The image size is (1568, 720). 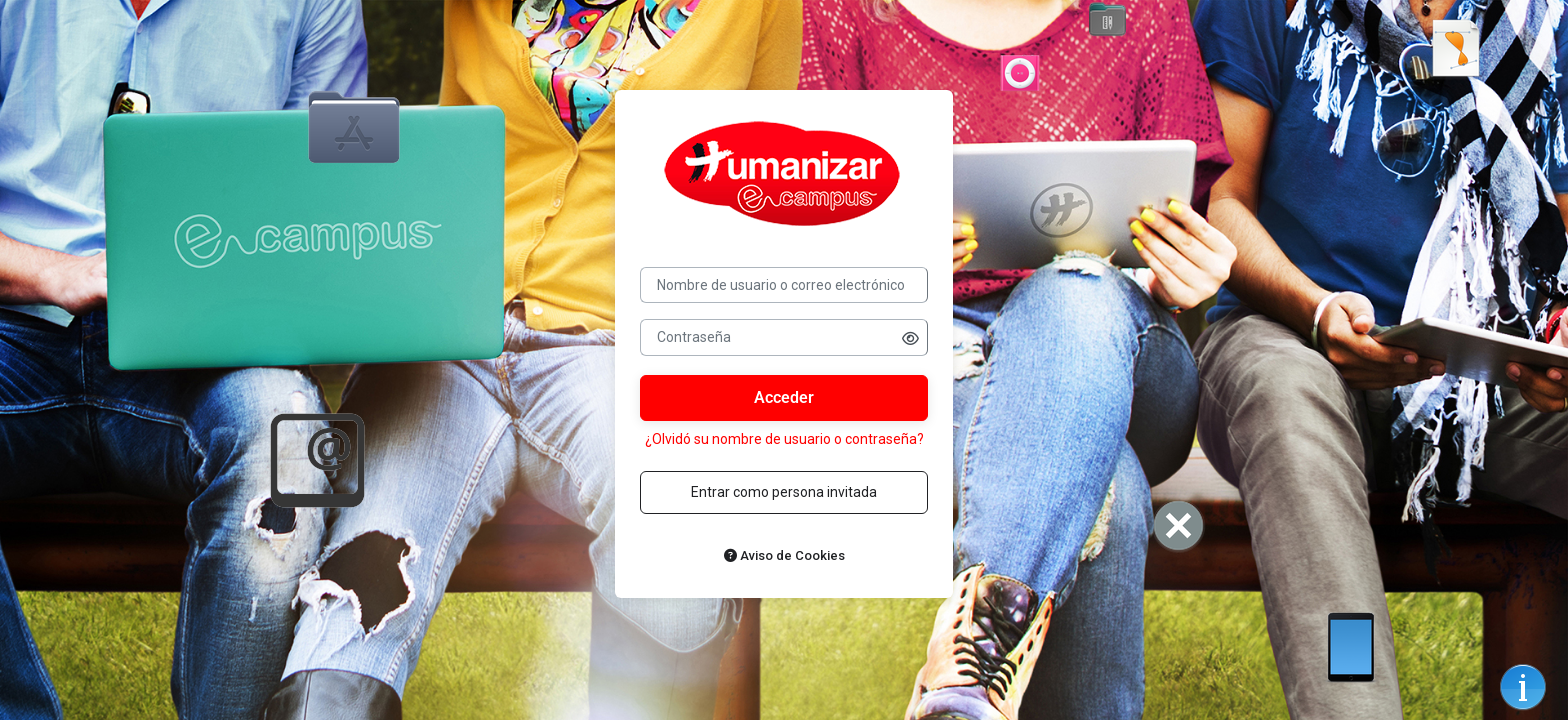 What do you see at coordinates (354, 127) in the screenshot?
I see `open templates folder` at bounding box center [354, 127].